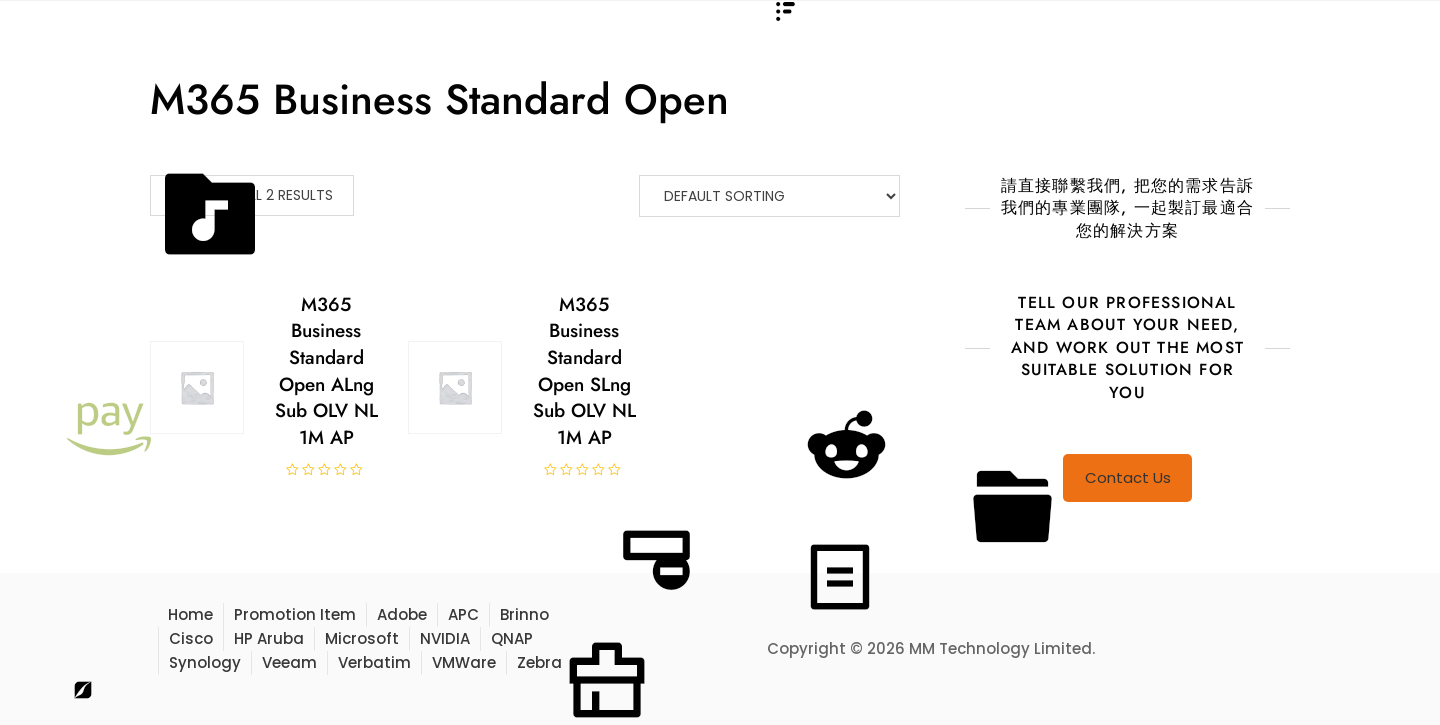  I want to click on access brush or painting tools, so click(607, 680).